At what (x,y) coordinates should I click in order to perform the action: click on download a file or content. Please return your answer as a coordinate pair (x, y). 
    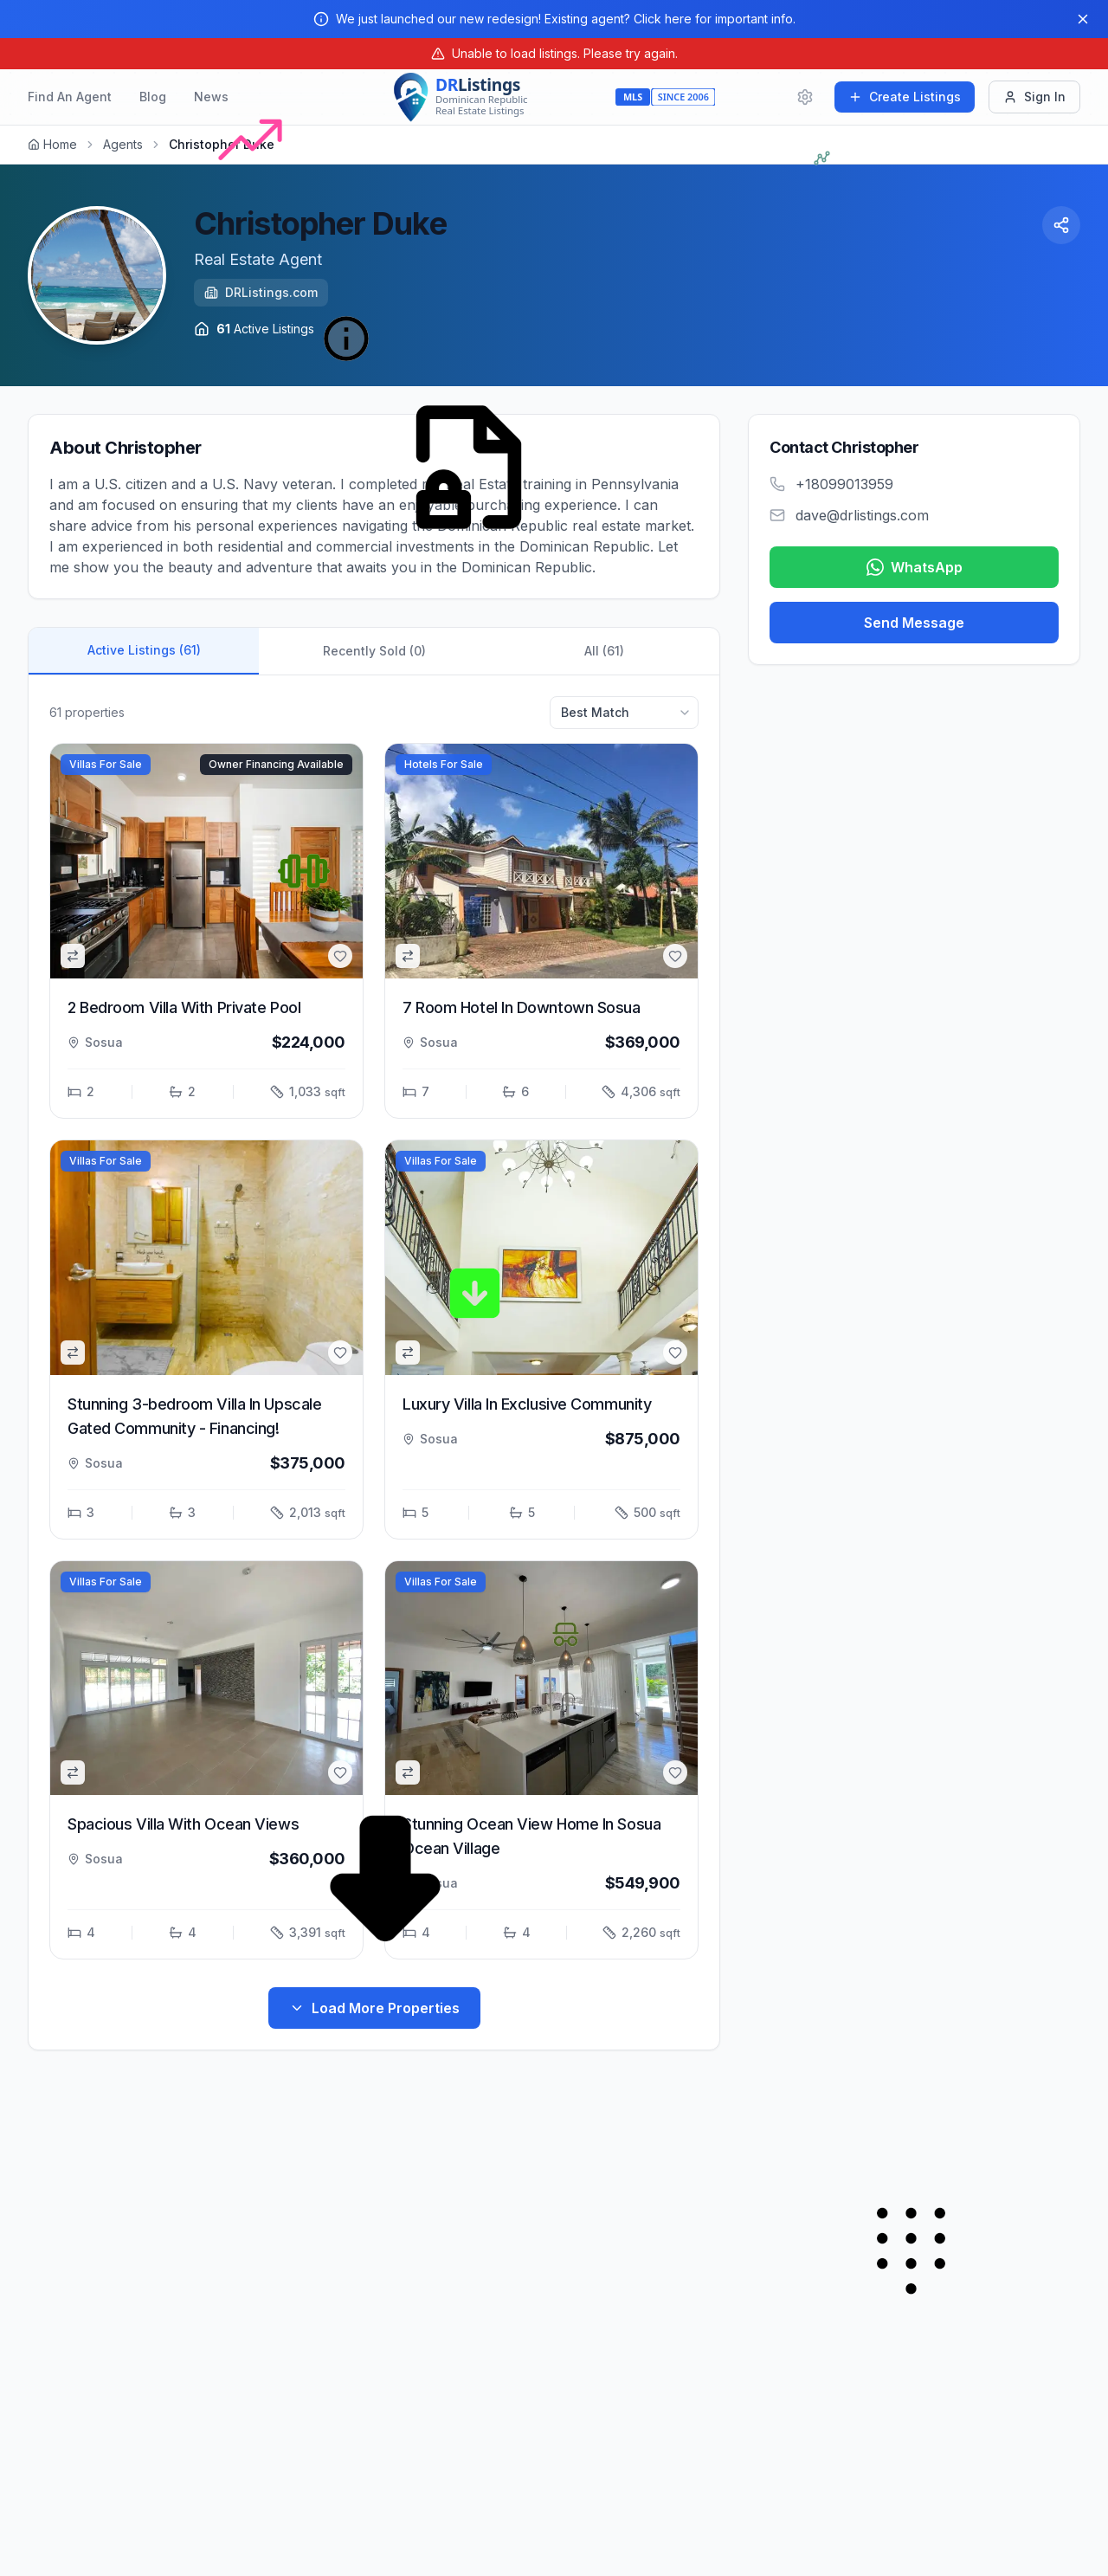
    Looking at the image, I should click on (385, 1880).